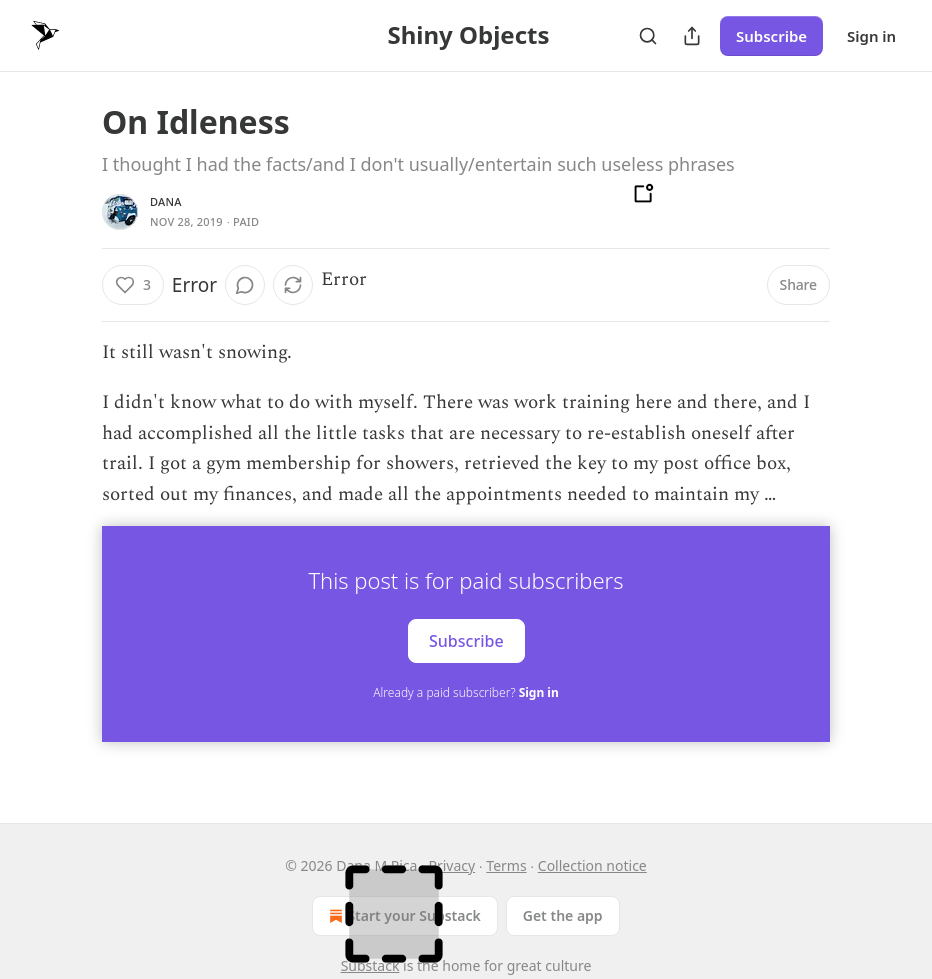 The height and width of the screenshot is (979, 932). Describe the element at coordinates (643, 193) in the screenshot. I see `view notifications` at that location.